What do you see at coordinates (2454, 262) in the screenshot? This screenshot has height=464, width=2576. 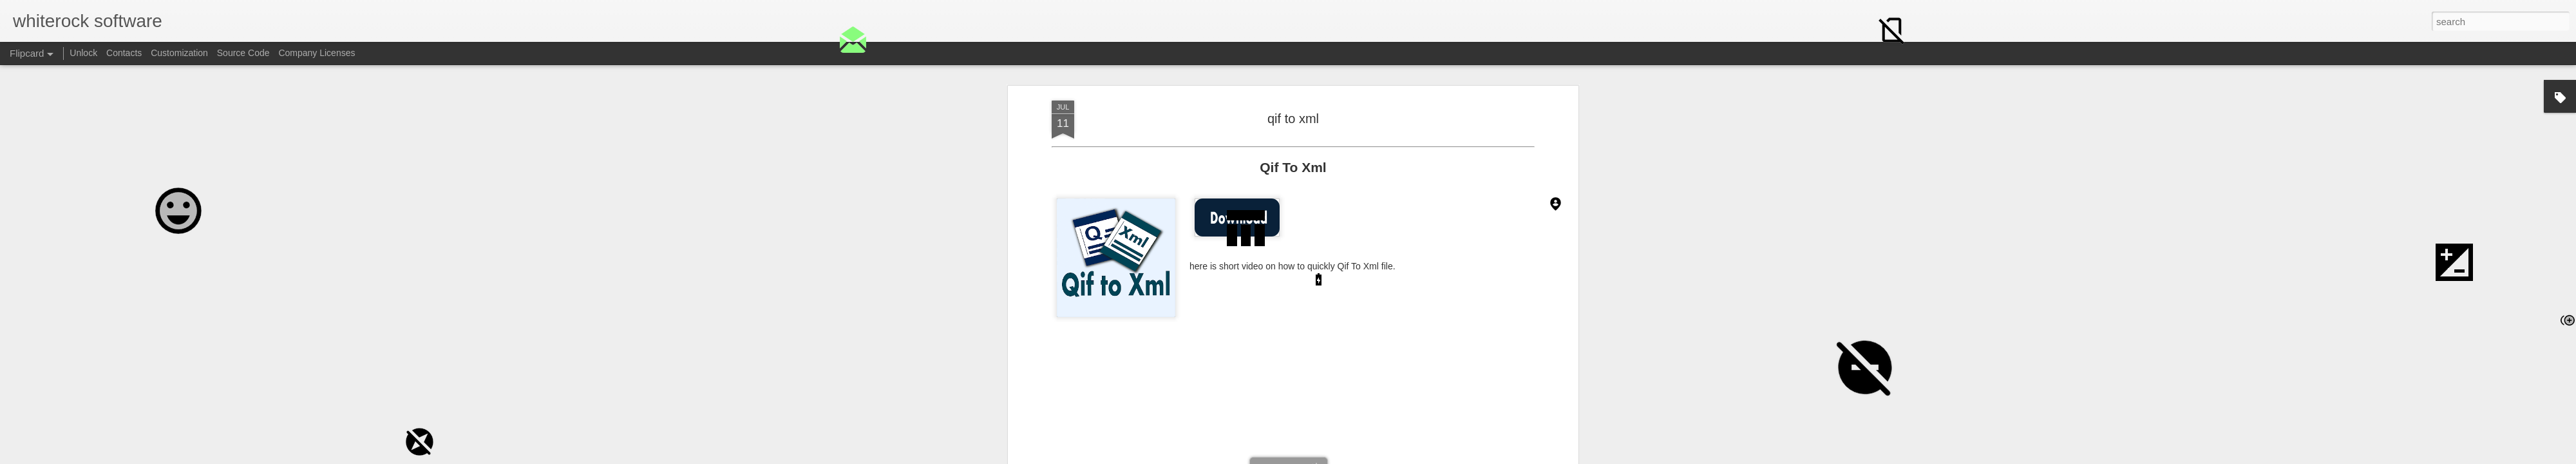 I see `adjust camera ISO sensitivity settings` at bounding box center [2454, 262].